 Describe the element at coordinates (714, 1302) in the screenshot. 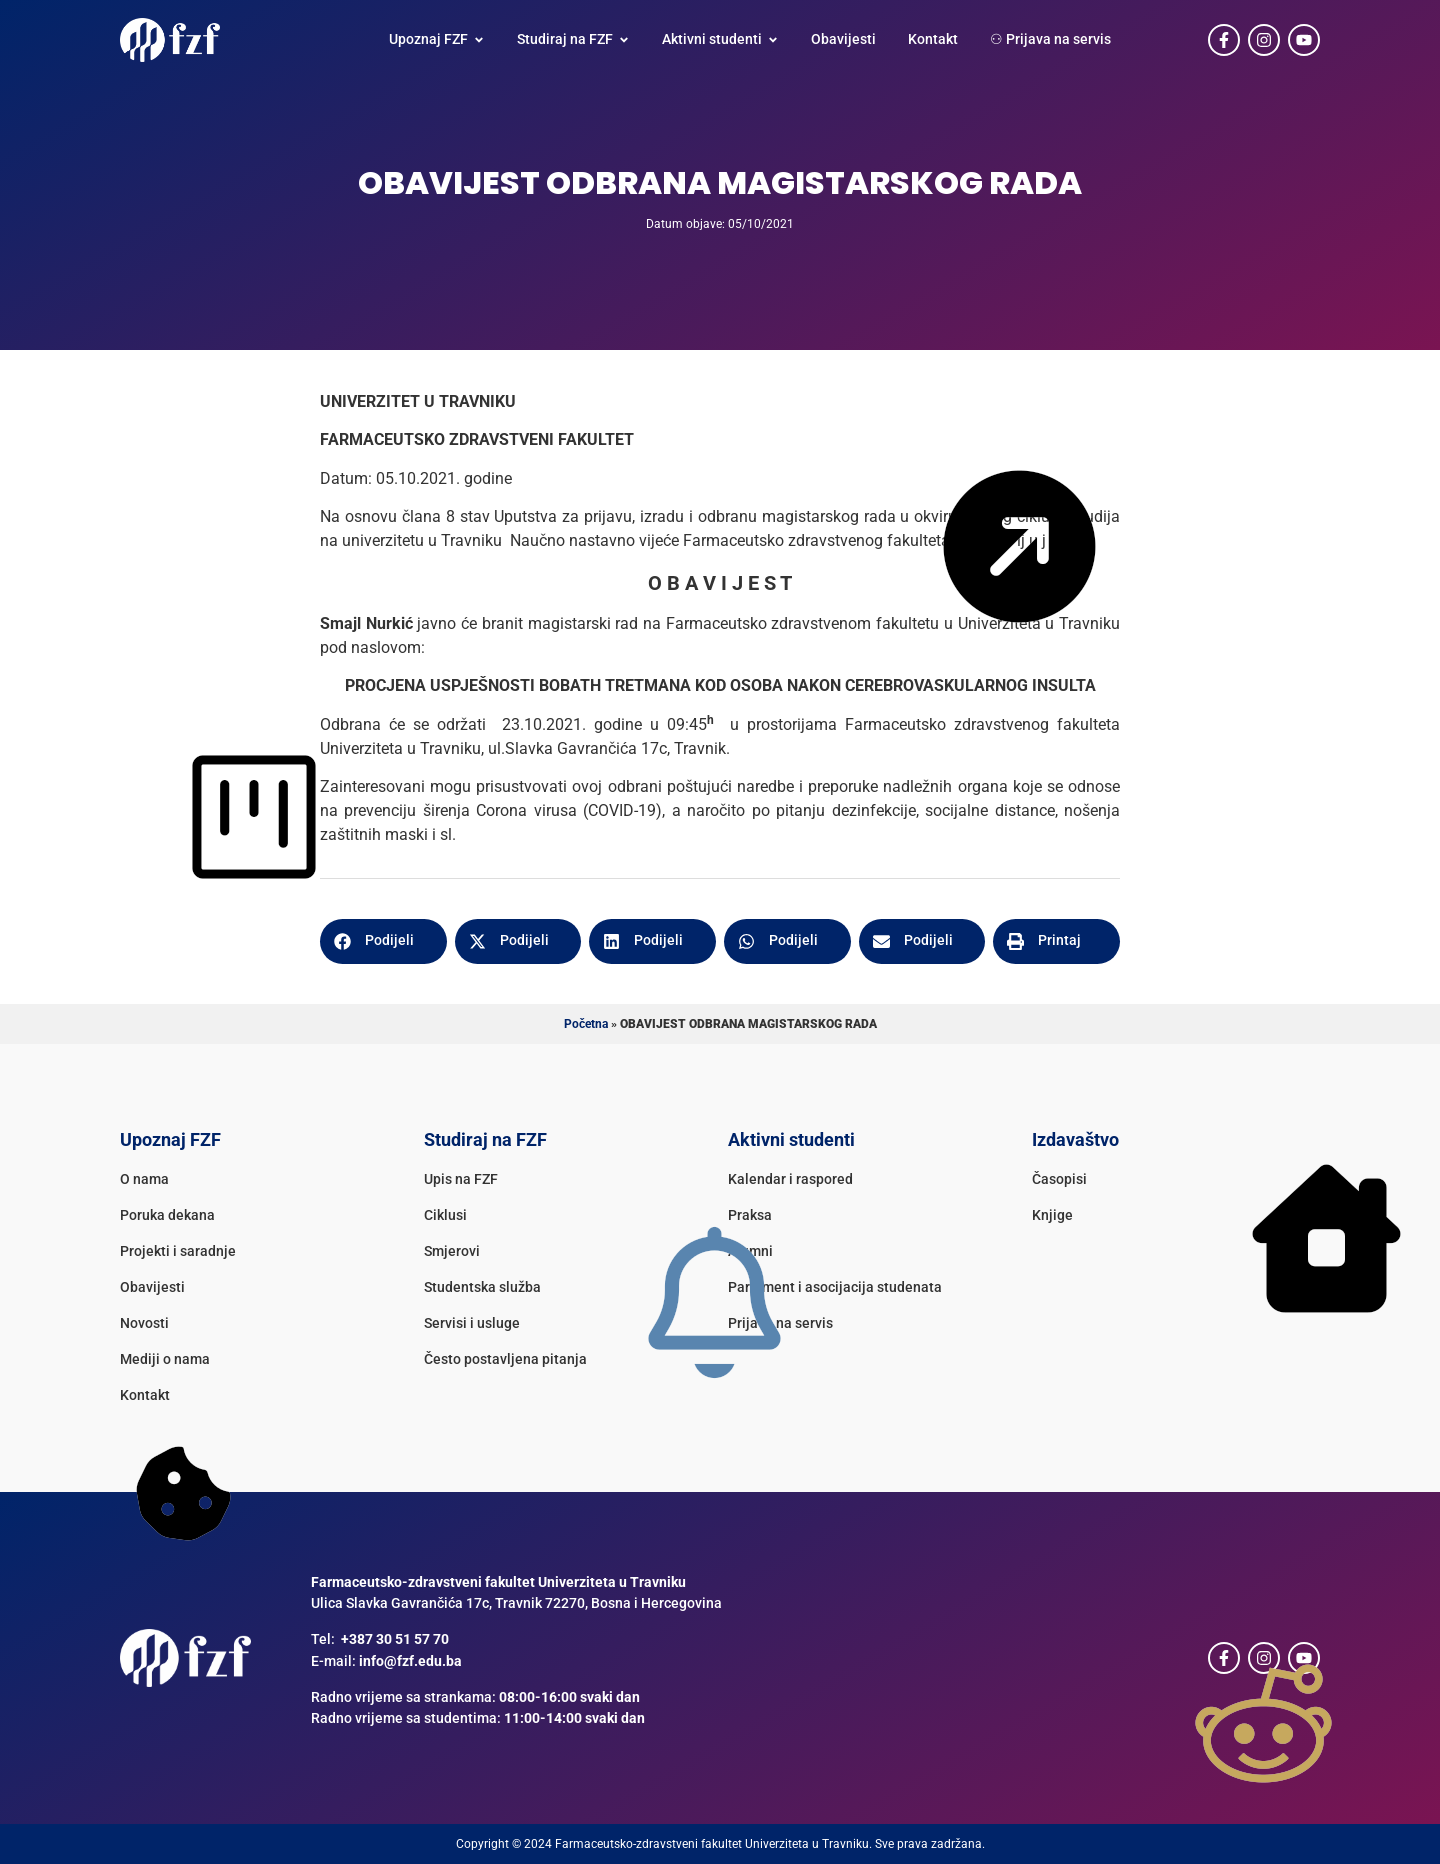

I see `view notifications` at that location.